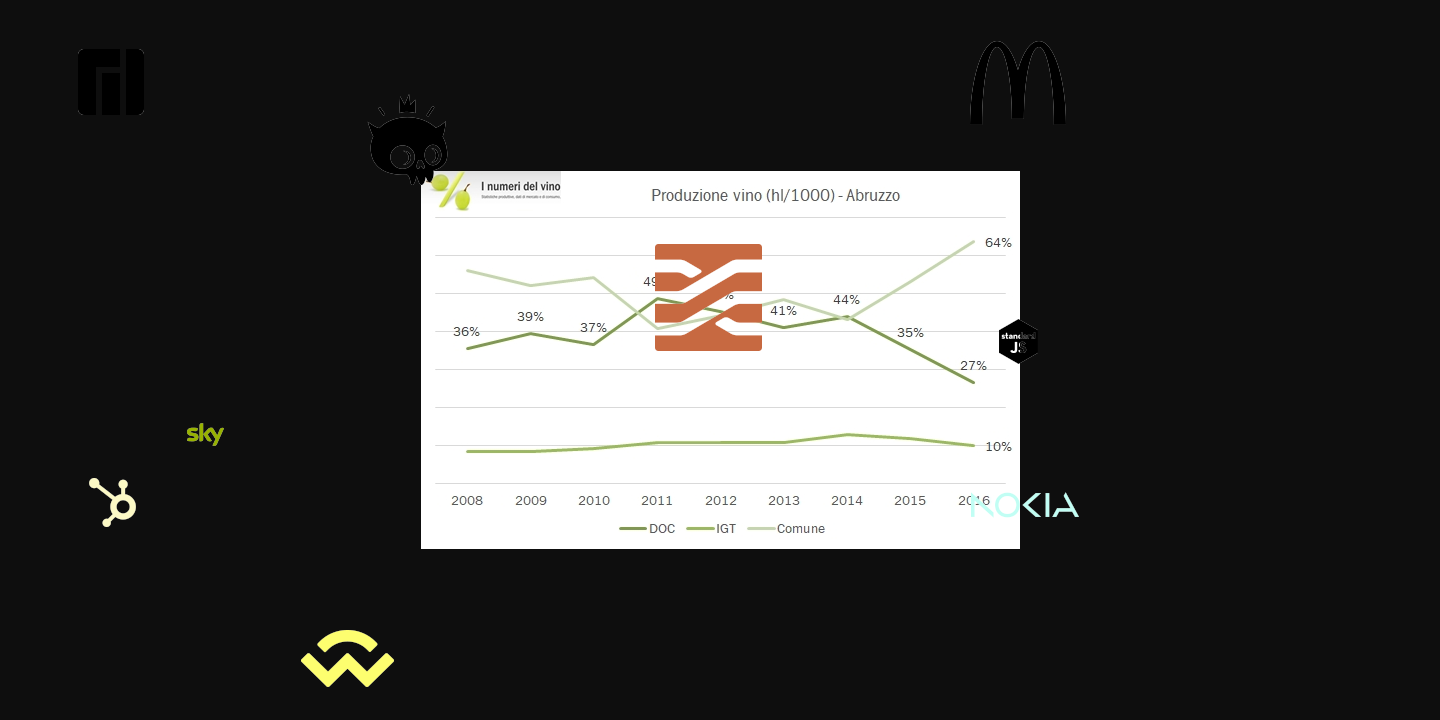 The width and height of the screenshot is (1440, 720). I want to click on standardjs javascript linting tool logo, so click(1018, 341).